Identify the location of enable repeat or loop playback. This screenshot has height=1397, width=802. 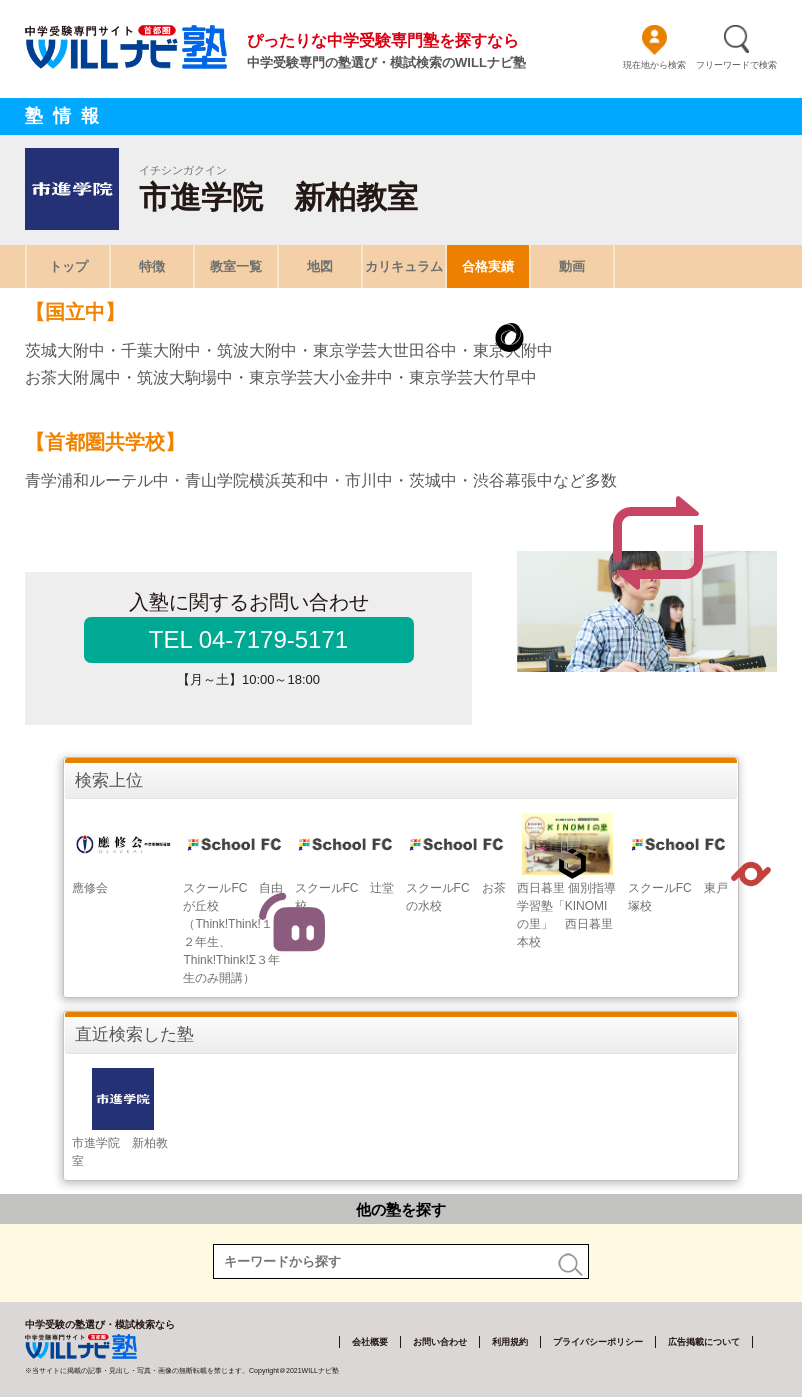
(658, 543).